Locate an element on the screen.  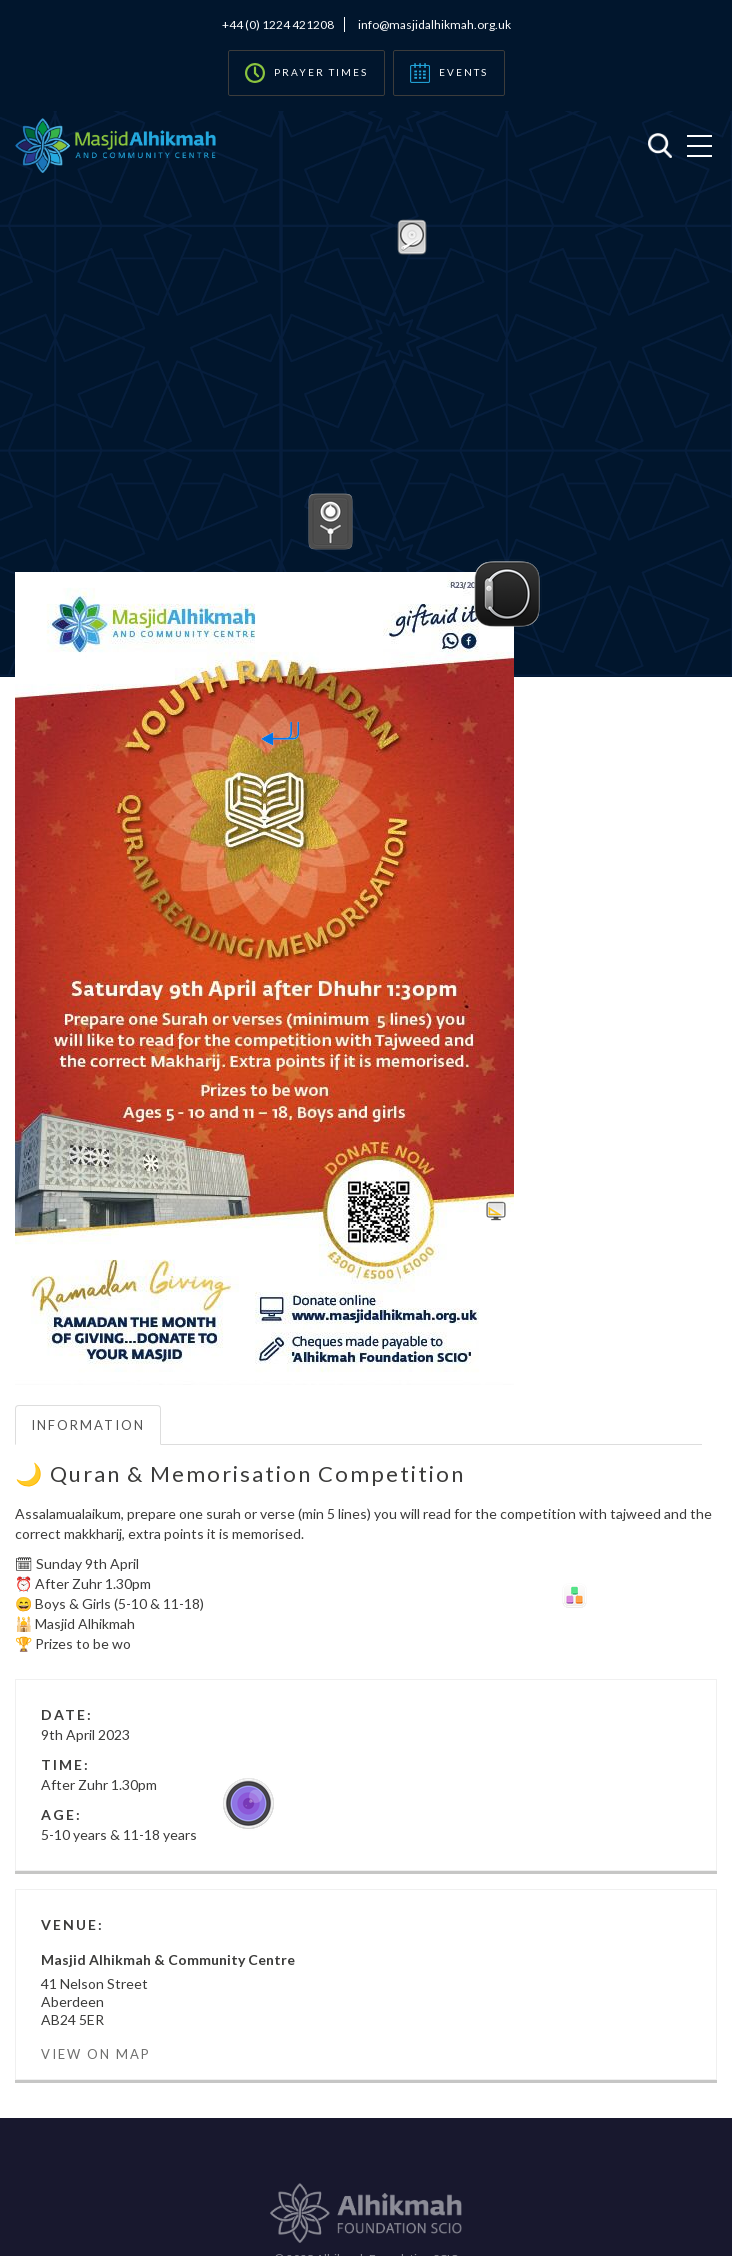
open disk management utility is located at coordinates (412, 237).